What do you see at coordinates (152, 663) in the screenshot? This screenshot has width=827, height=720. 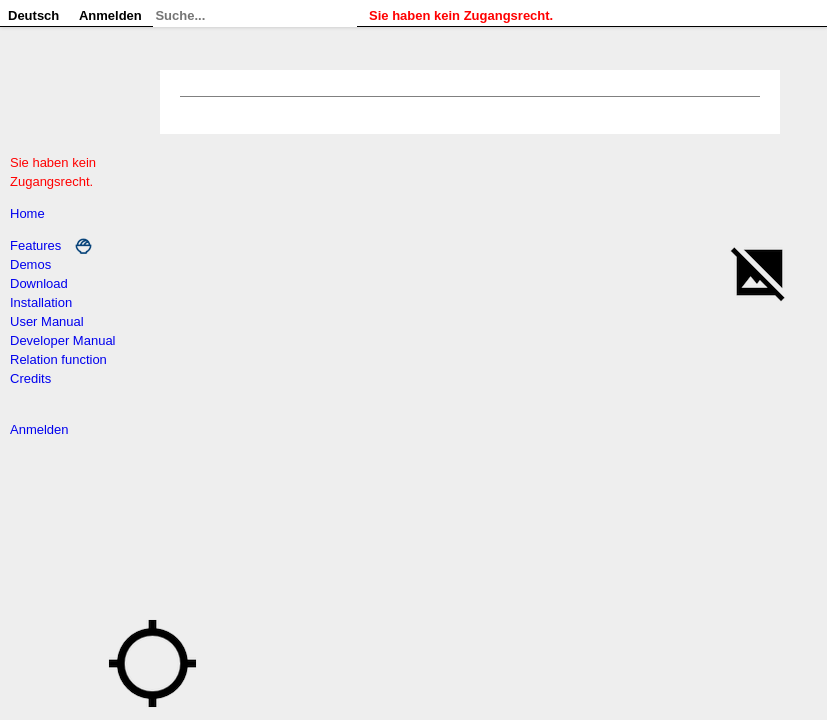 I see `searching for current location` at bounding box center [152, 663].